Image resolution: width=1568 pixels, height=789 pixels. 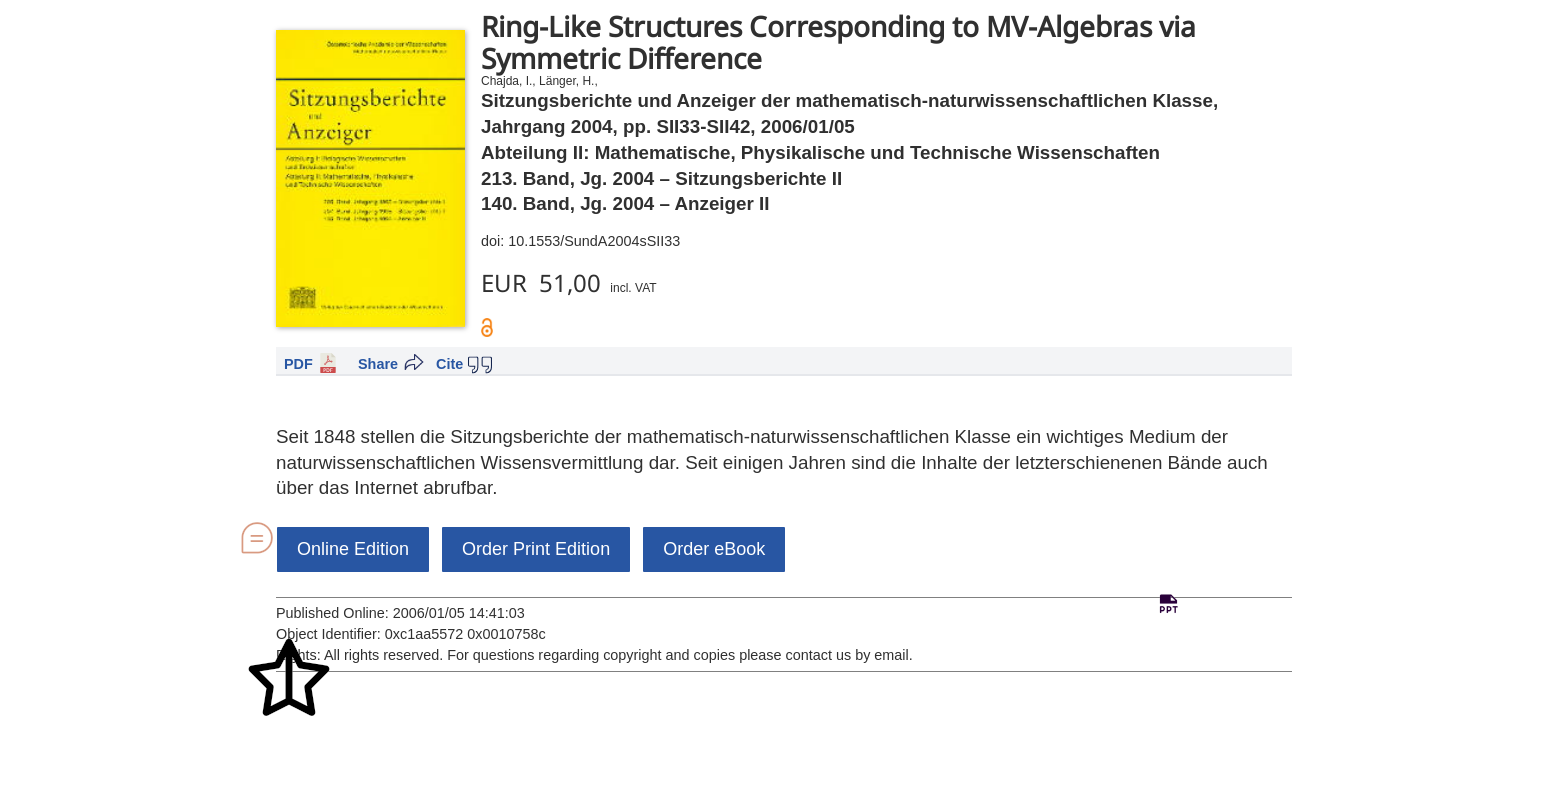 I want to click on open chat or messaging, so click(x=256, y=538).